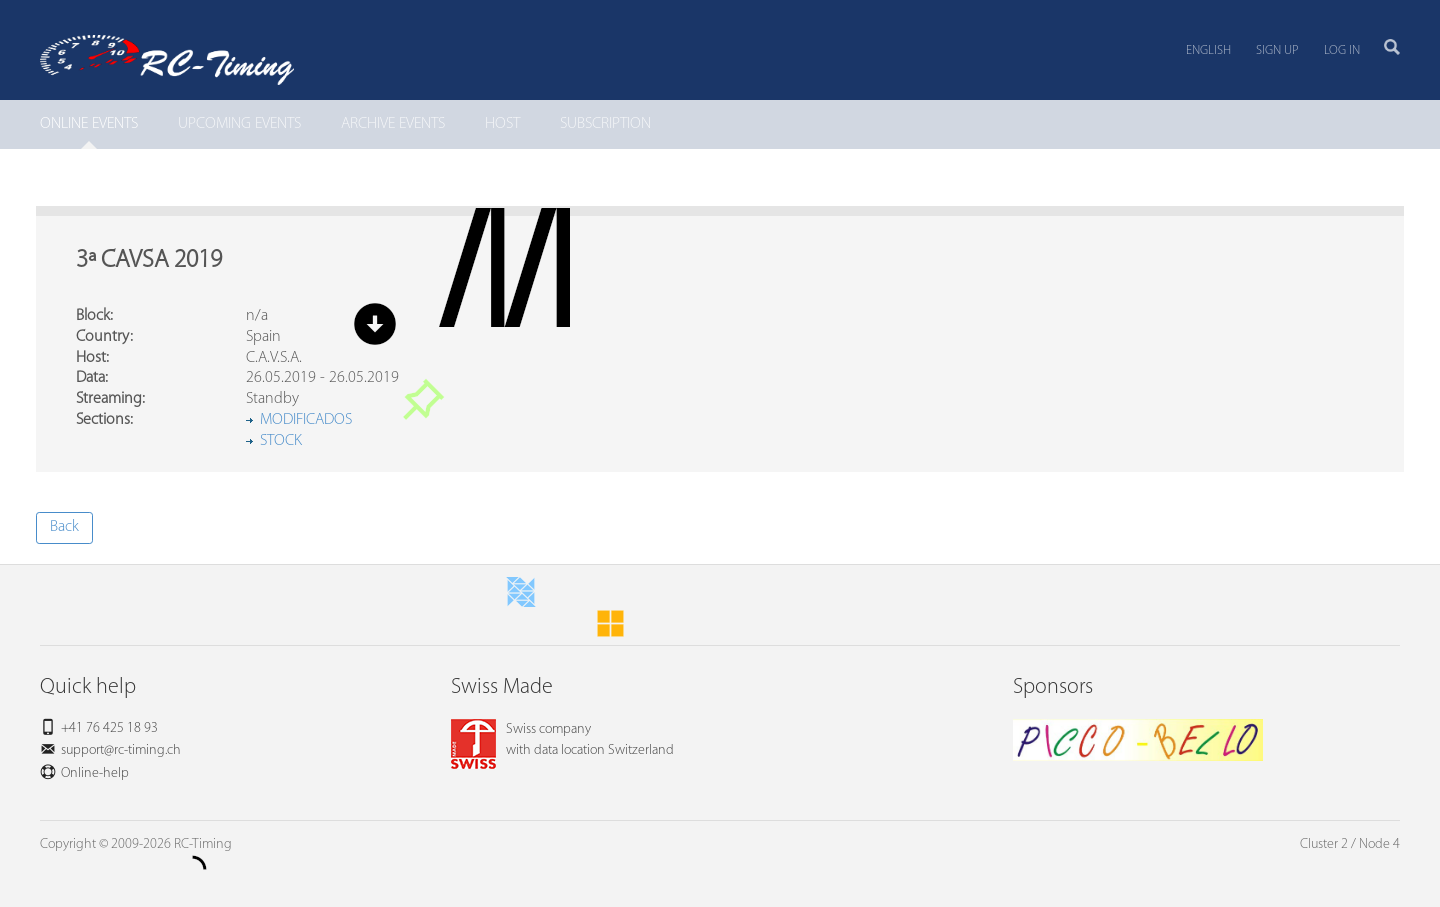 The image size is (1440, 907). Describe the element at coordinates (521, 592) in the screenshot. I see `NSIS (Nullsoft Scriptable Install System) logo` at that location.